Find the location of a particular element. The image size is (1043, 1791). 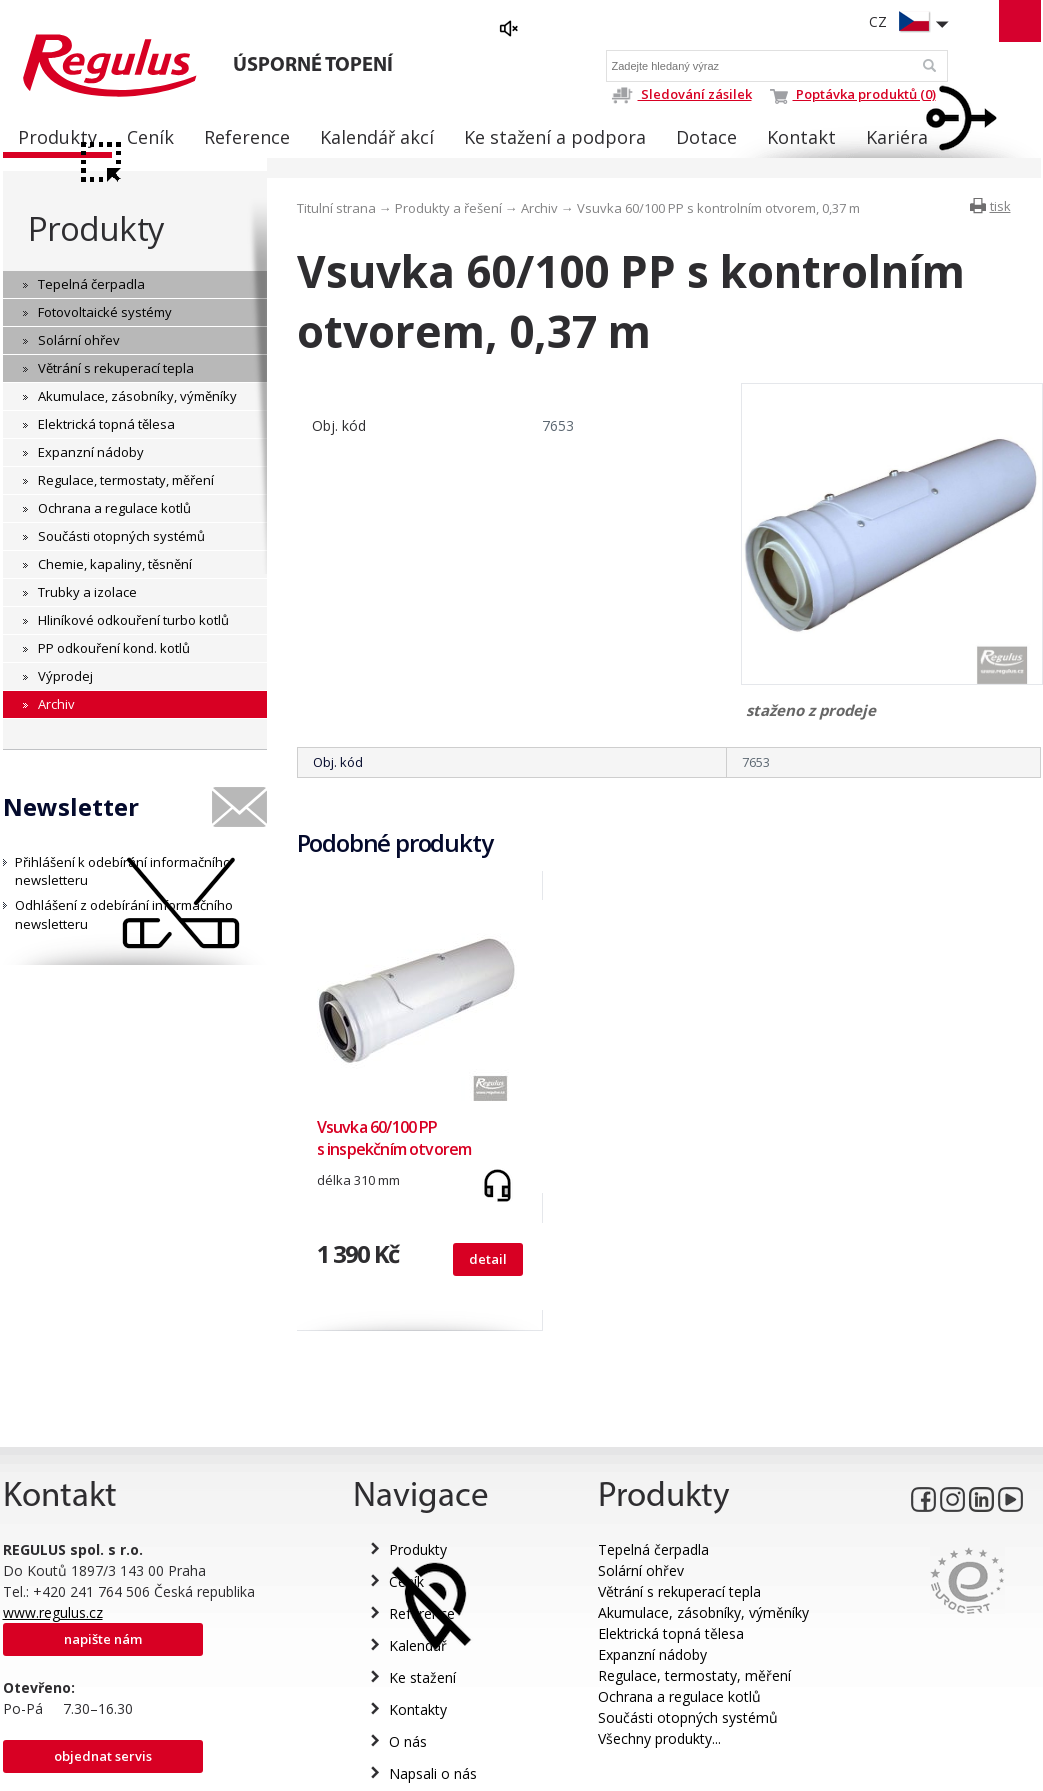

view hockey scores or game updates is located at coordinates (181, 903).